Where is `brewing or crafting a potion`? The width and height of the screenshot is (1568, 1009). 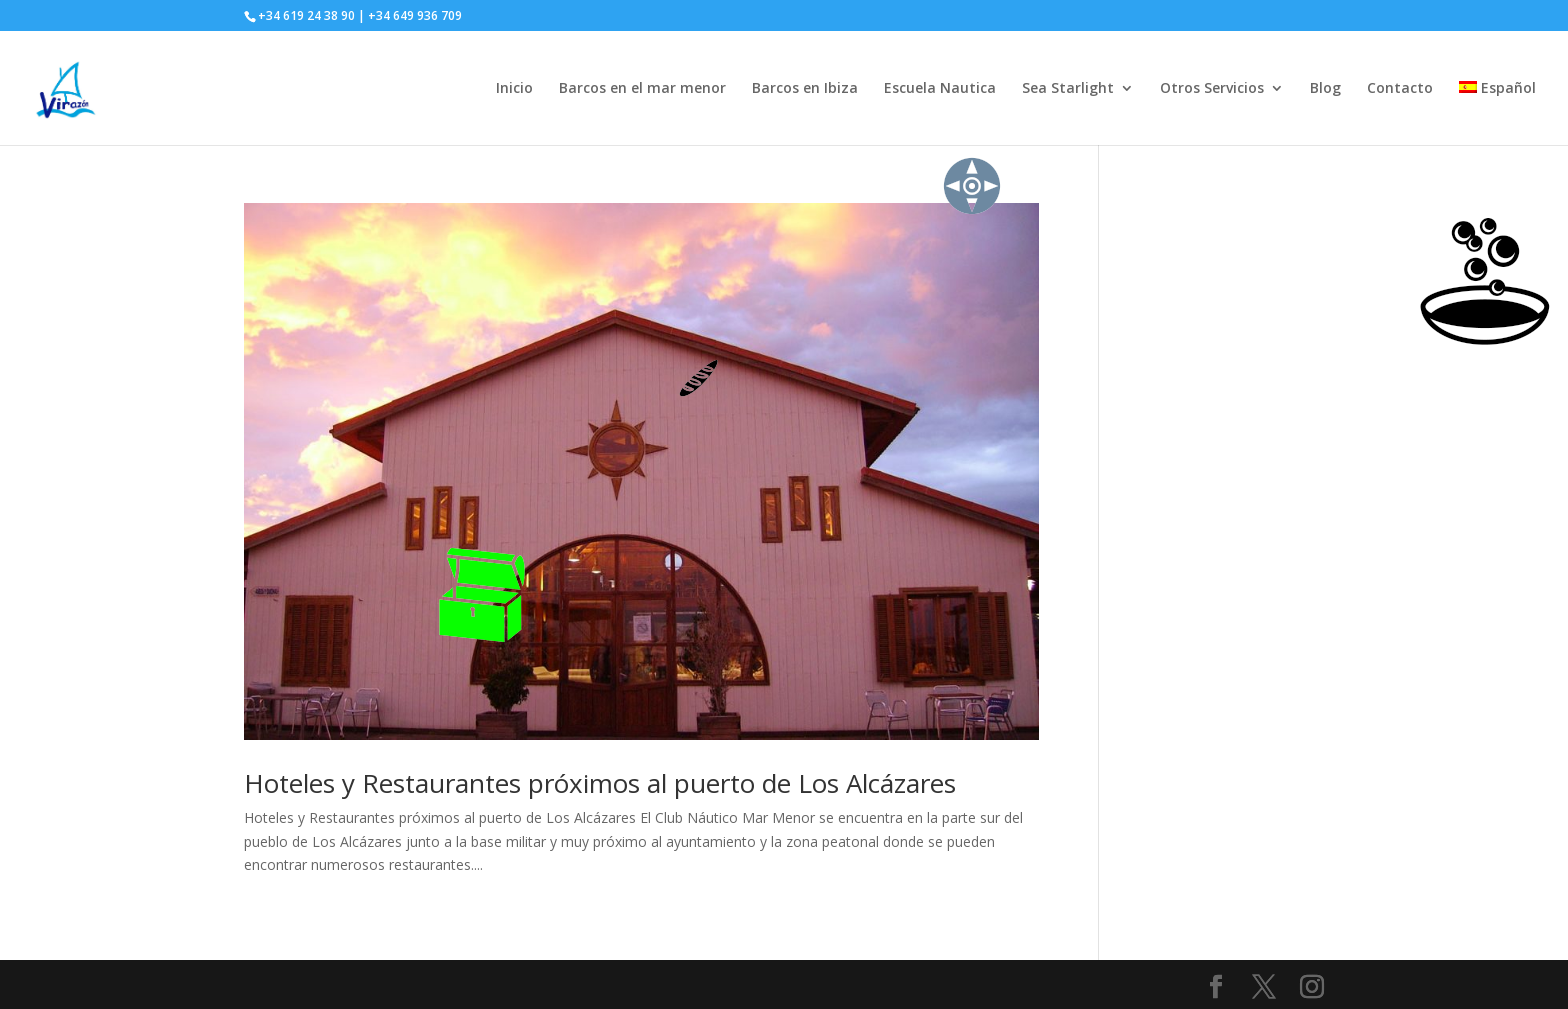
brewing or crafting a potion is located at coordinates (1485, 281).